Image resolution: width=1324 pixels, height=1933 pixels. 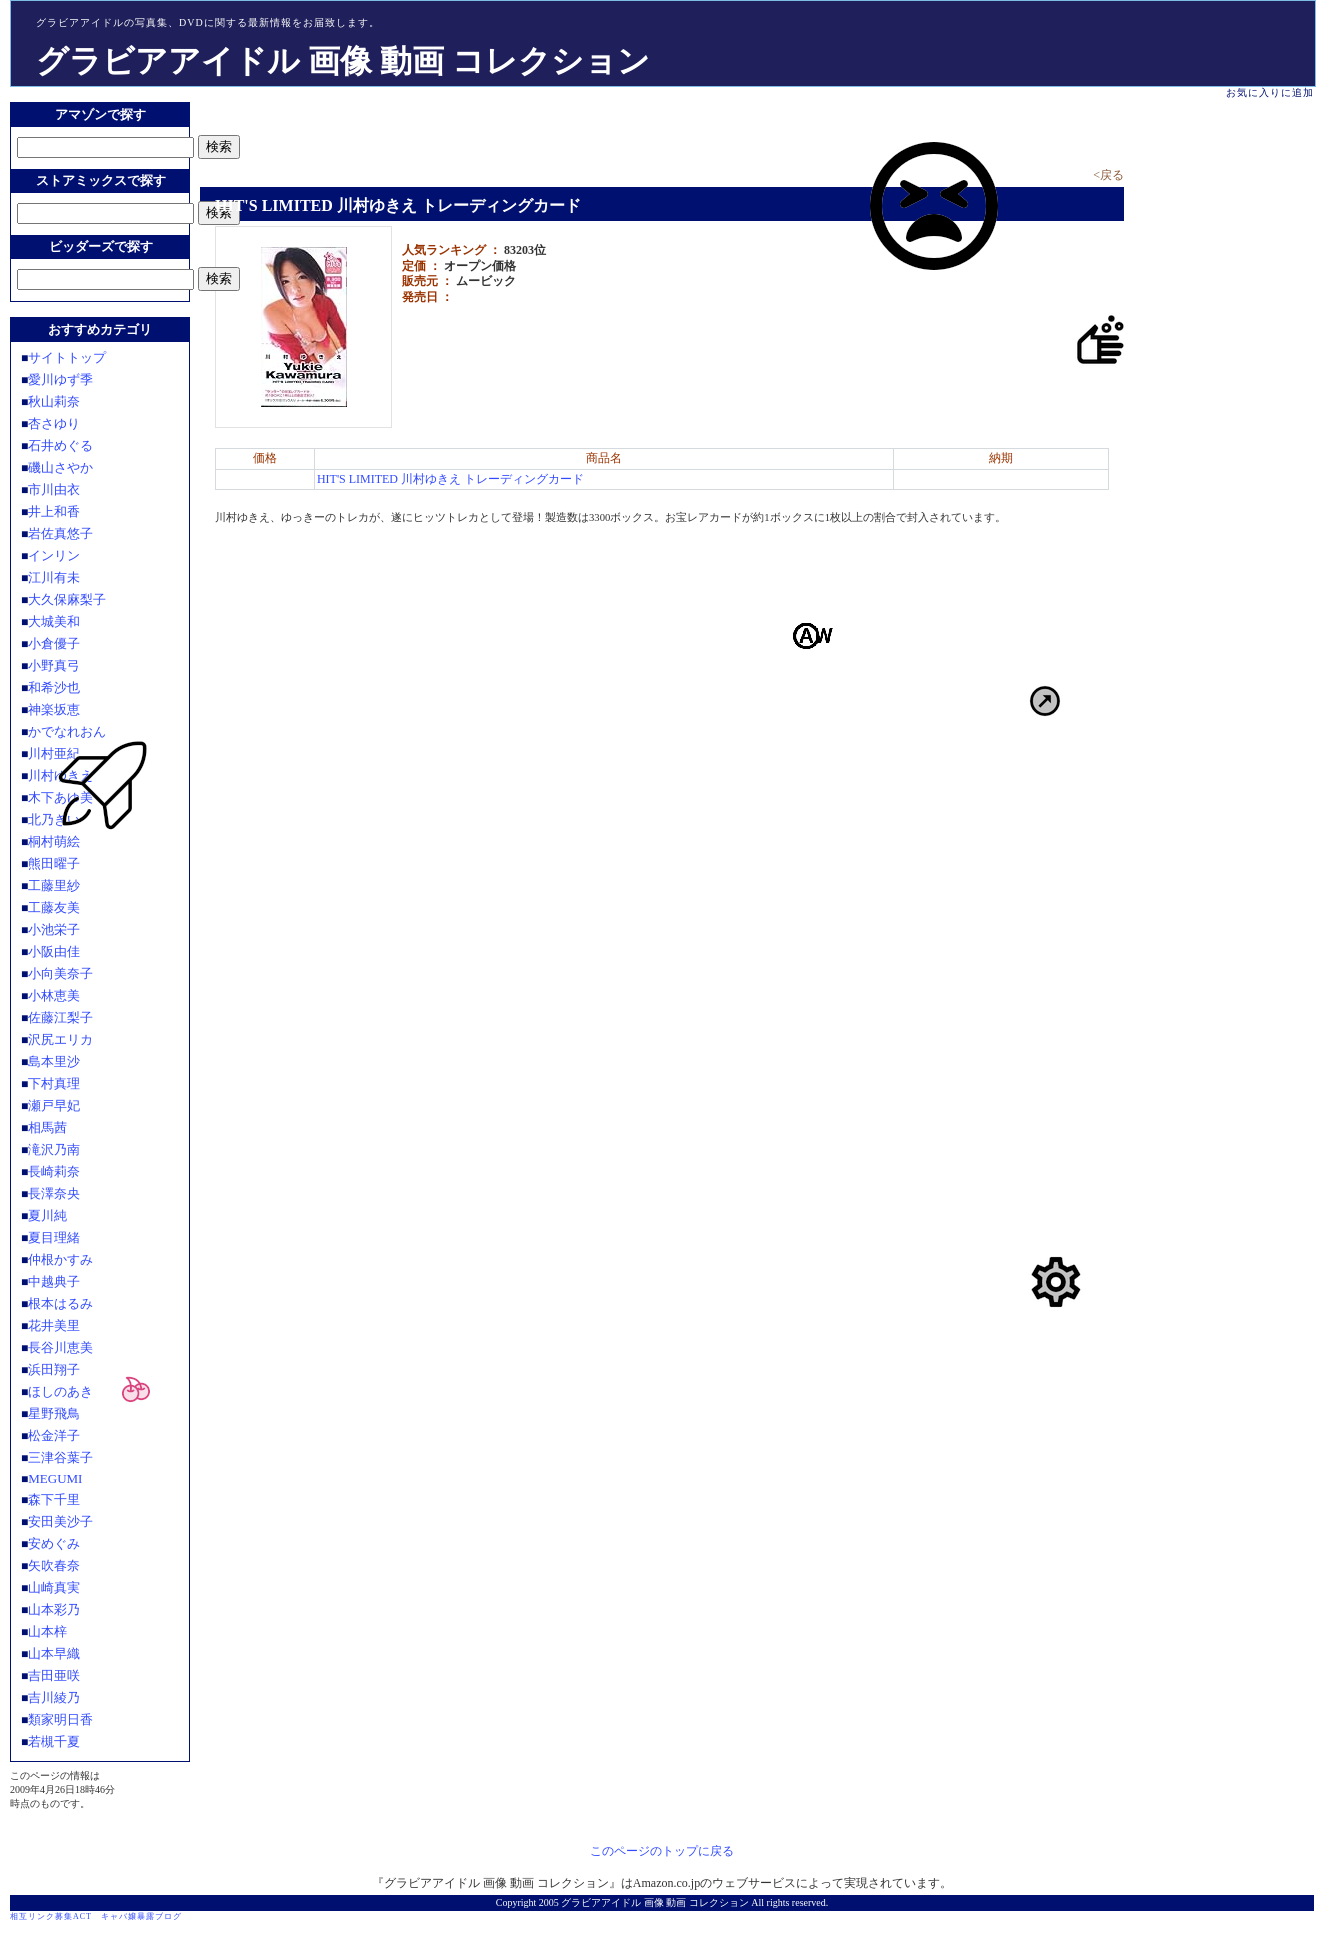 What do you see at coordinates (1045, 701) in the screenshot?
I see `open link in new tab or window` at bounding box center [1045, 701].